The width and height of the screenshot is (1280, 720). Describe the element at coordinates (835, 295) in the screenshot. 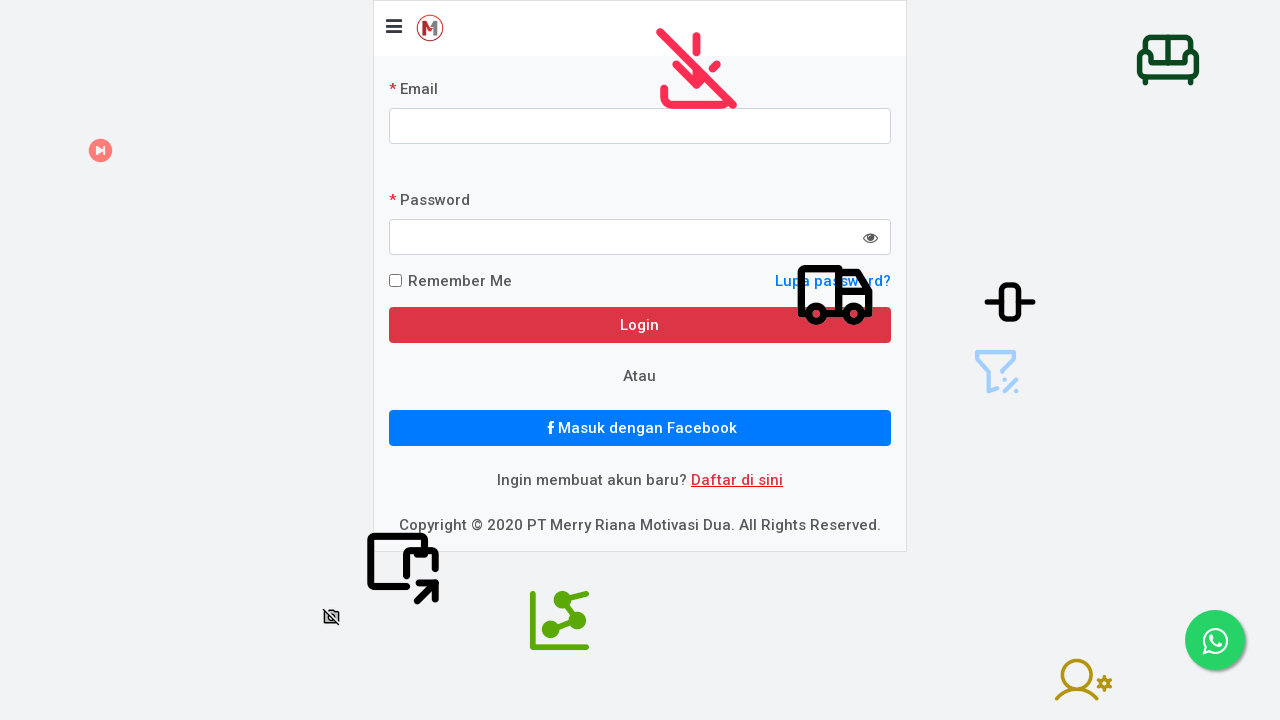

I see `track your delivery status` at that location.